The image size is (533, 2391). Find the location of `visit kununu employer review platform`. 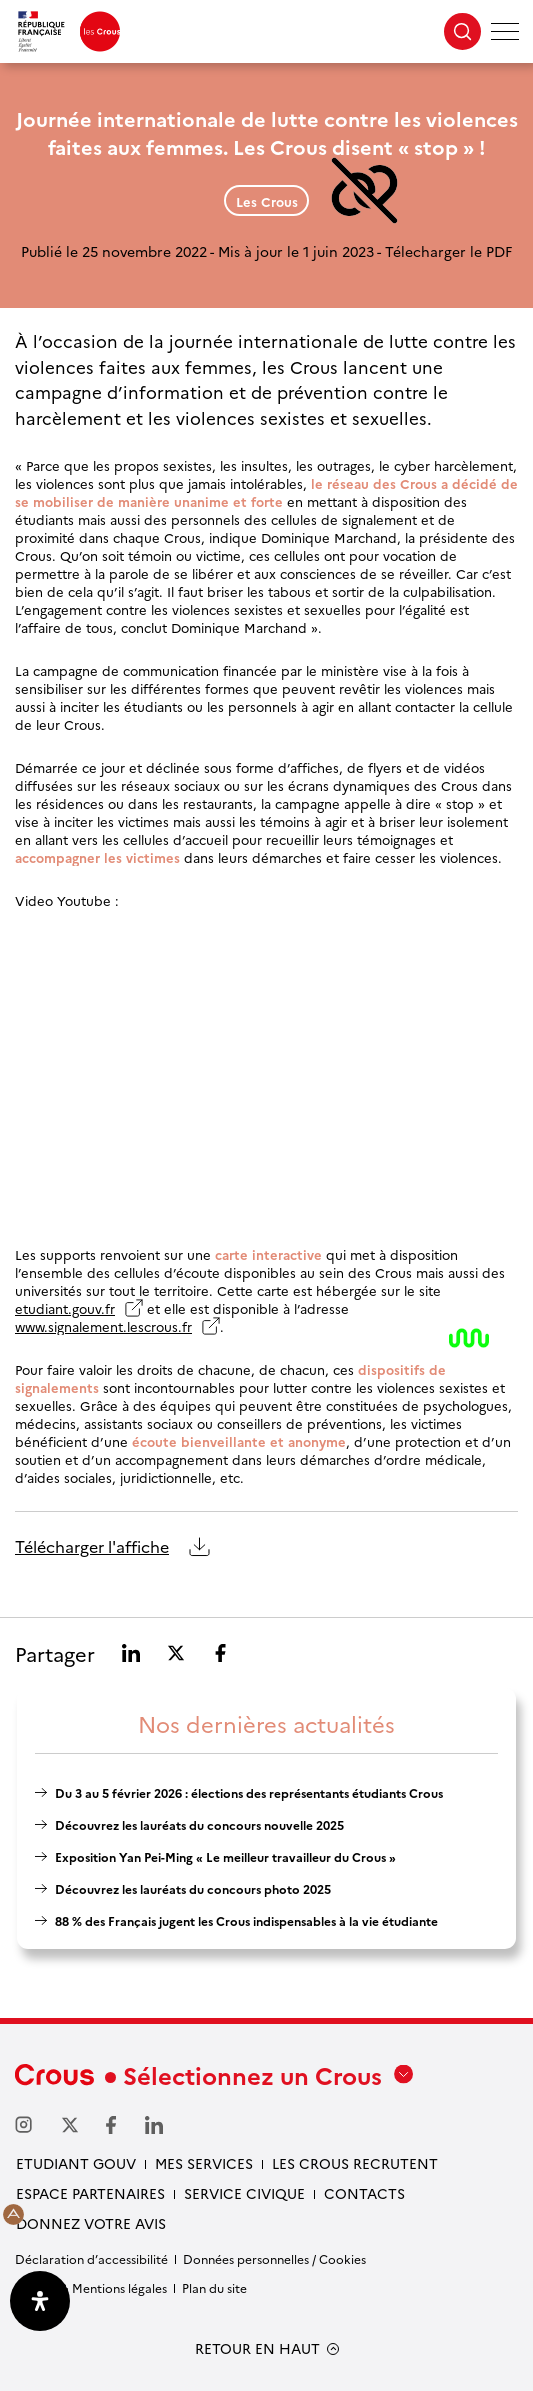

visit kununu employer review platform is located at coordinates (469, 1338).